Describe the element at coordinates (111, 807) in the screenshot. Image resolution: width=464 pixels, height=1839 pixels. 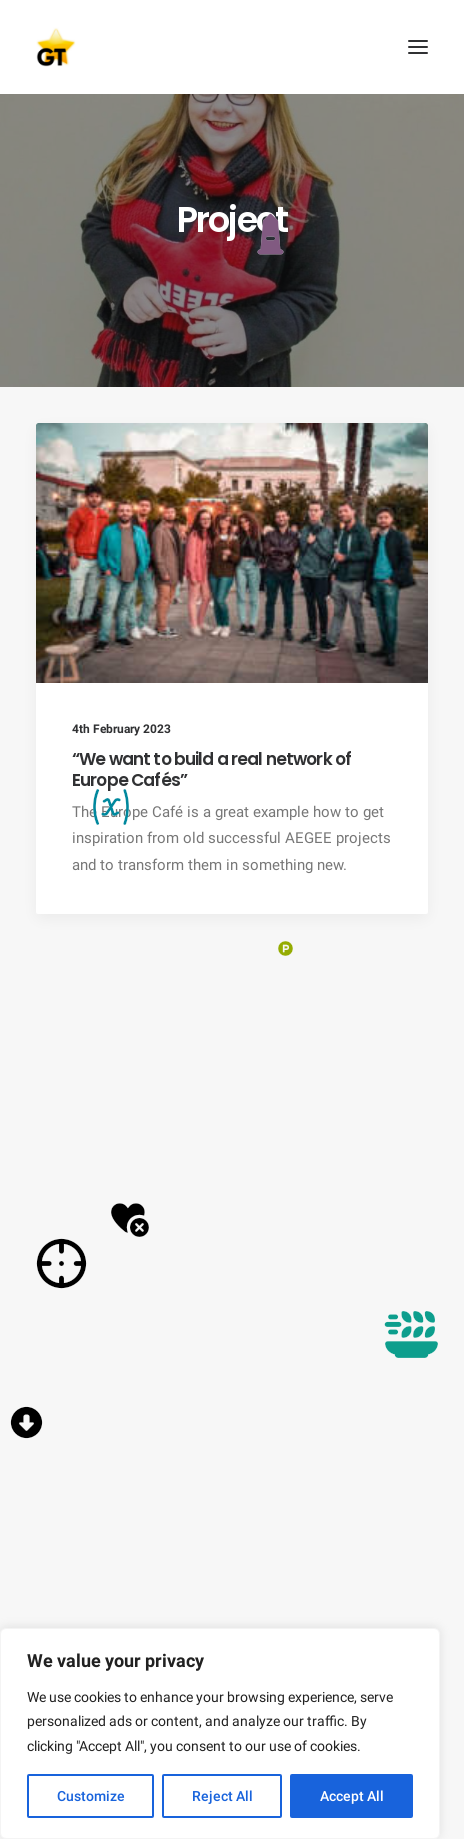
I see `insert a variable or placeholder value` at that location.